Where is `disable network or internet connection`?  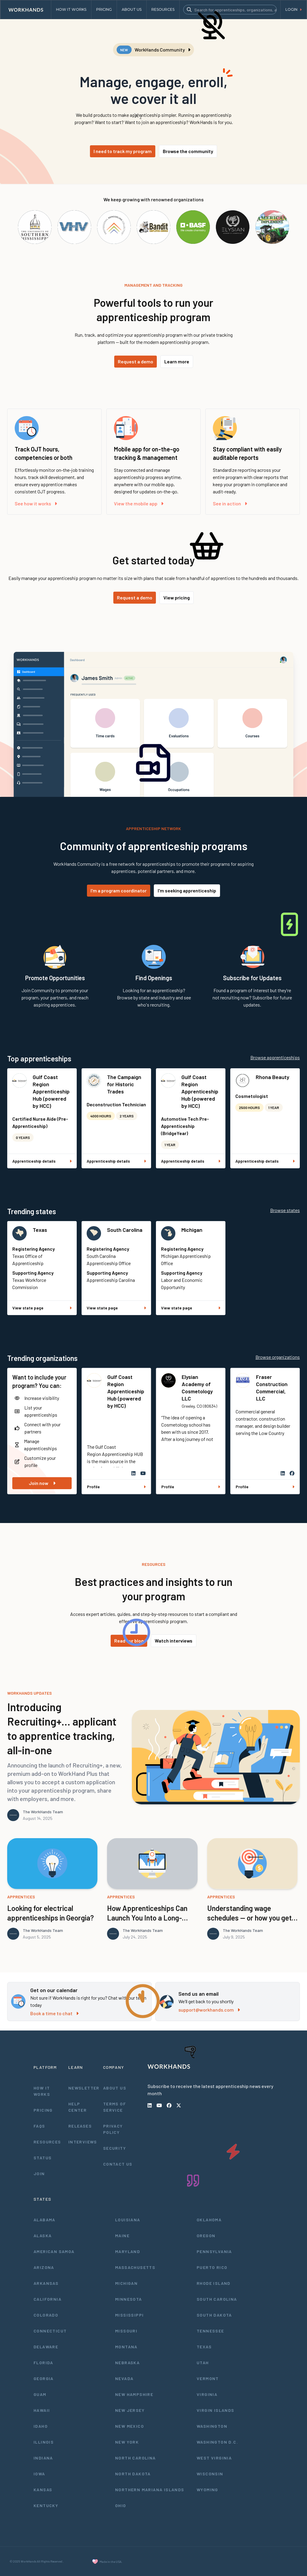
disable network or internet connection is located at coordinates (211, 26).